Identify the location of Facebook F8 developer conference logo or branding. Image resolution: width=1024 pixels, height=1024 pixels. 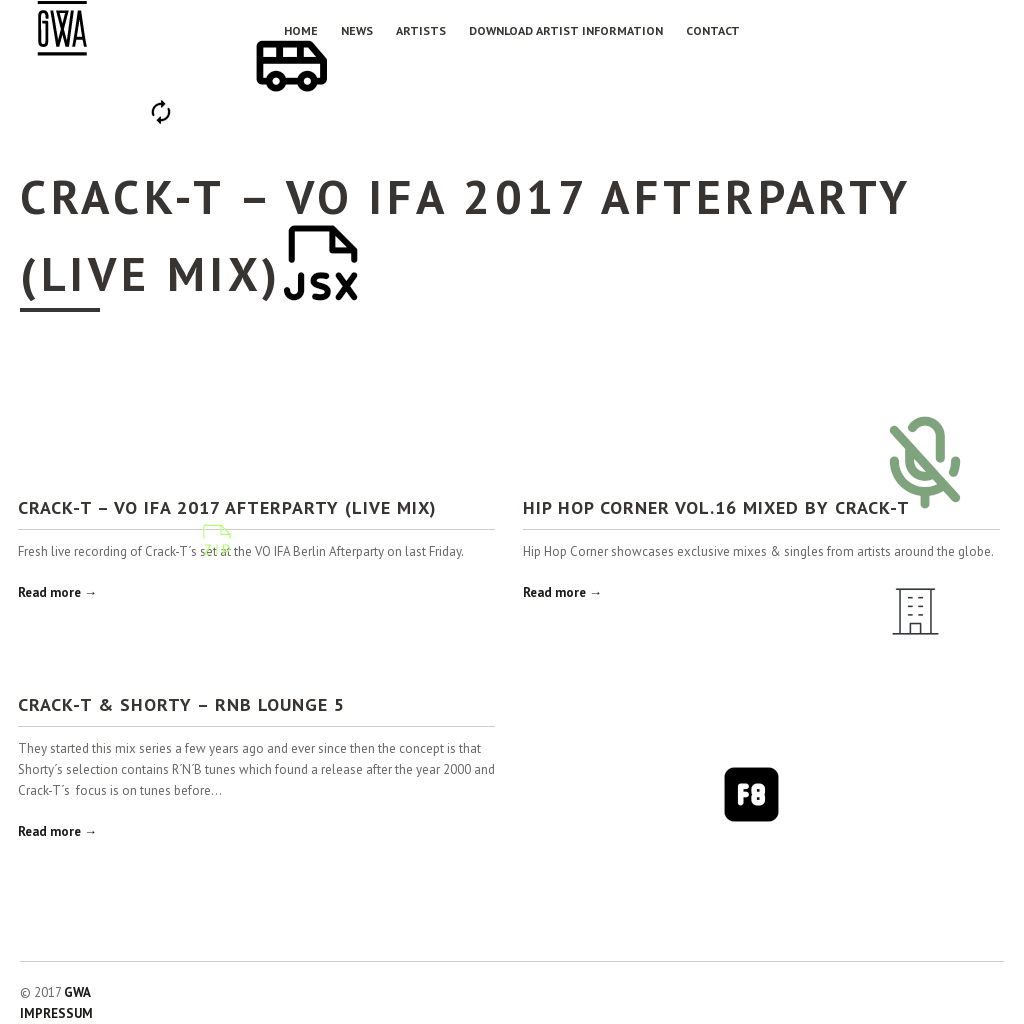
(751, 794).